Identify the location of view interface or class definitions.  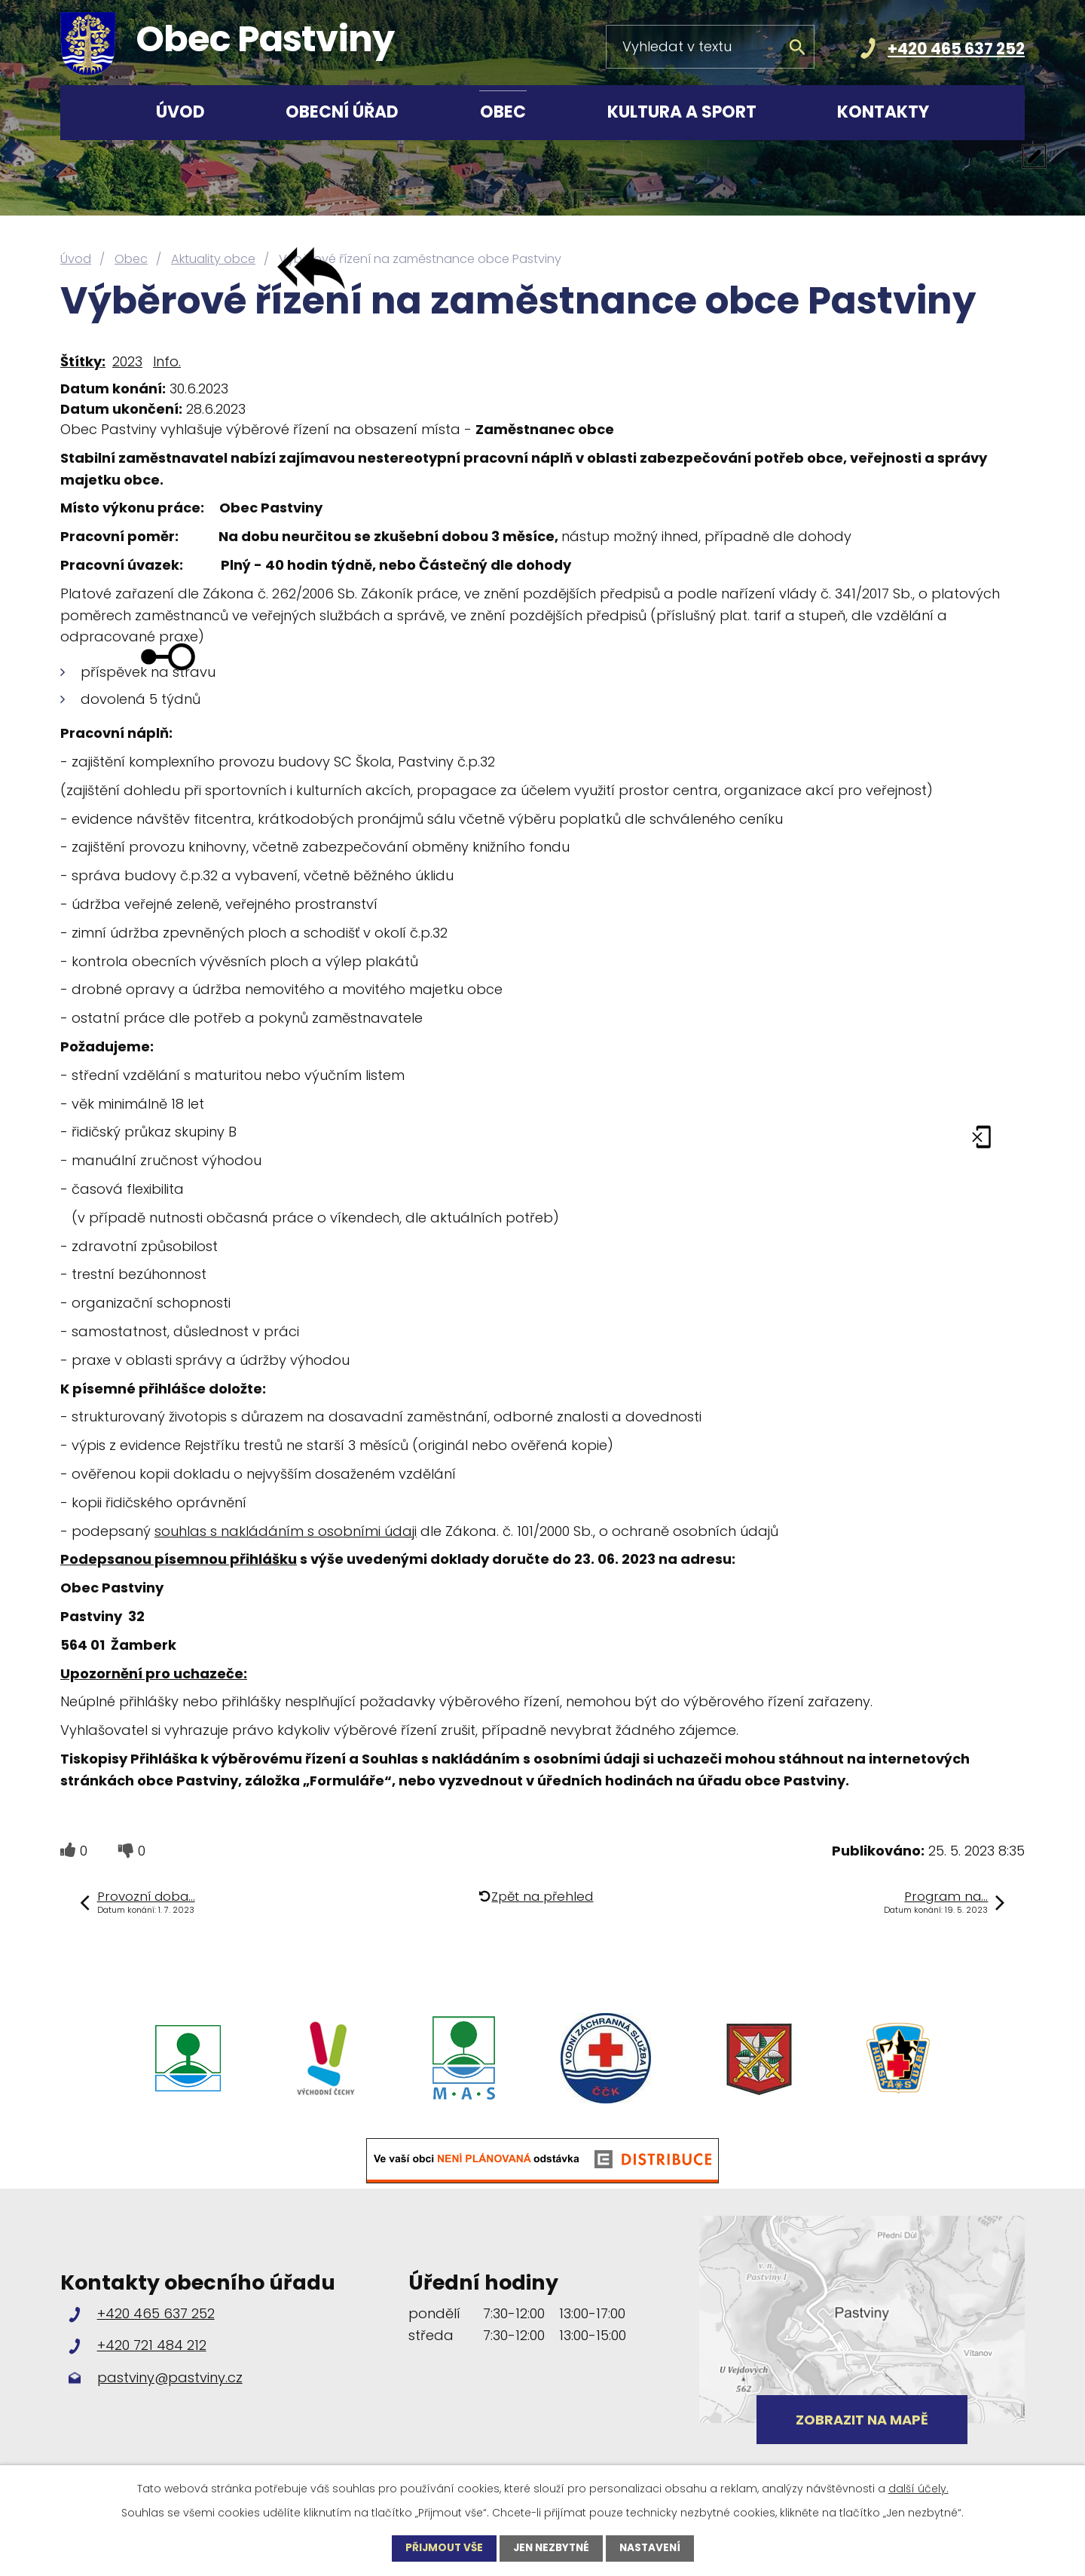
(168, 659).